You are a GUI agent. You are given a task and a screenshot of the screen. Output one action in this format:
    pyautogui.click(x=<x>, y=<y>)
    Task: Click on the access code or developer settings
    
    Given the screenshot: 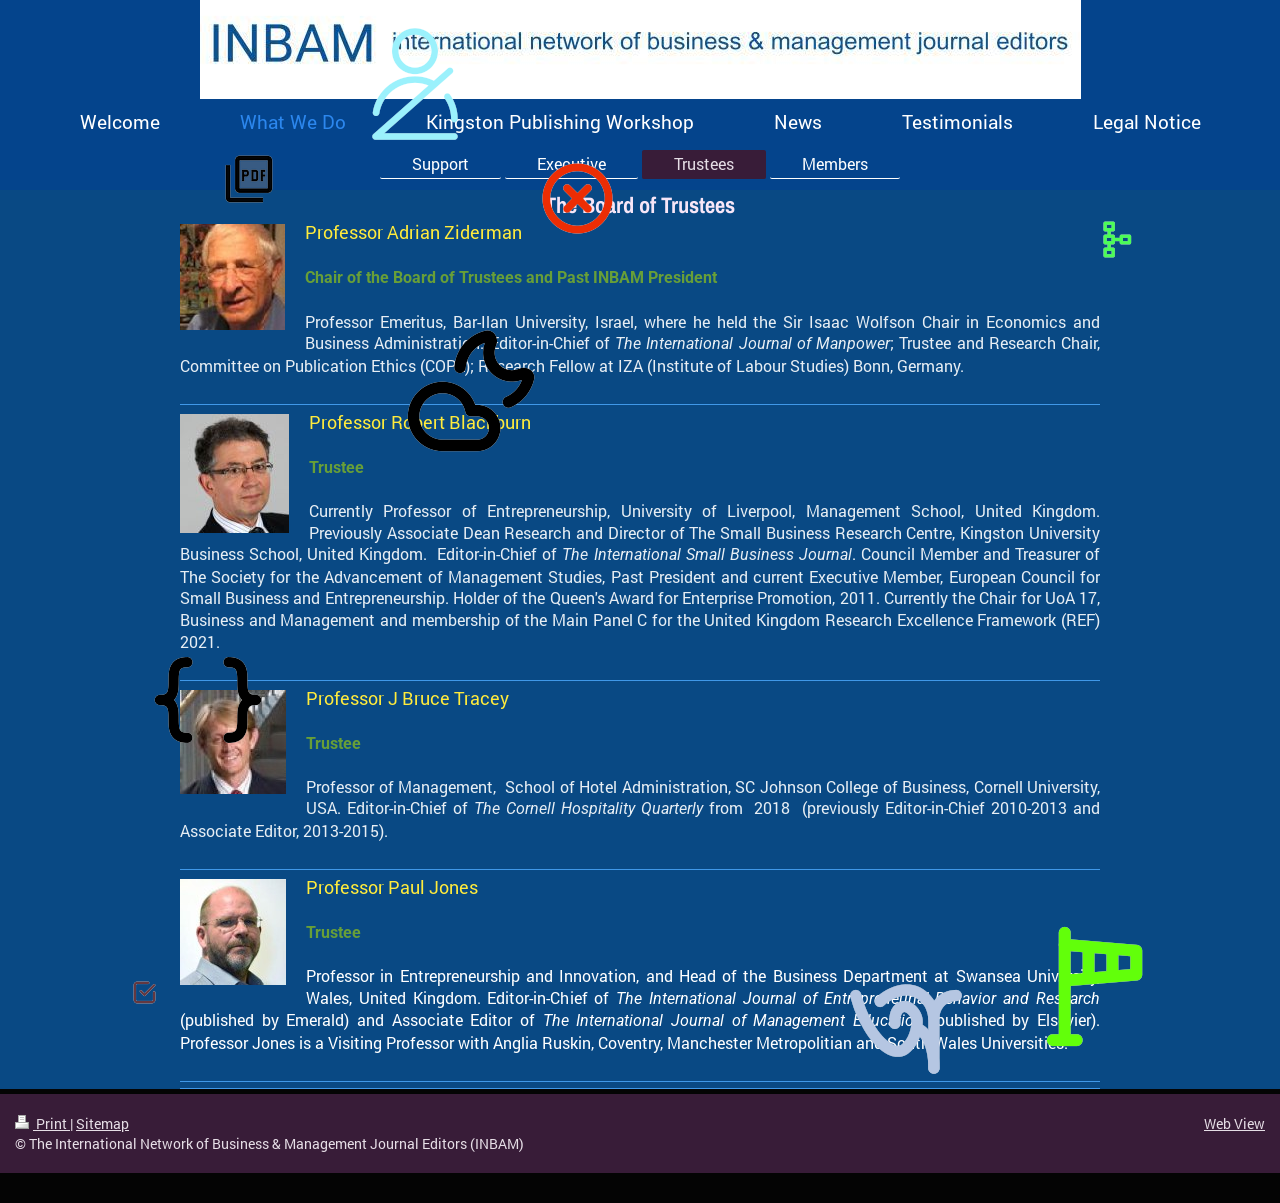 What is the action you would take?
    pyautogui.click(x=208, y=700)
    